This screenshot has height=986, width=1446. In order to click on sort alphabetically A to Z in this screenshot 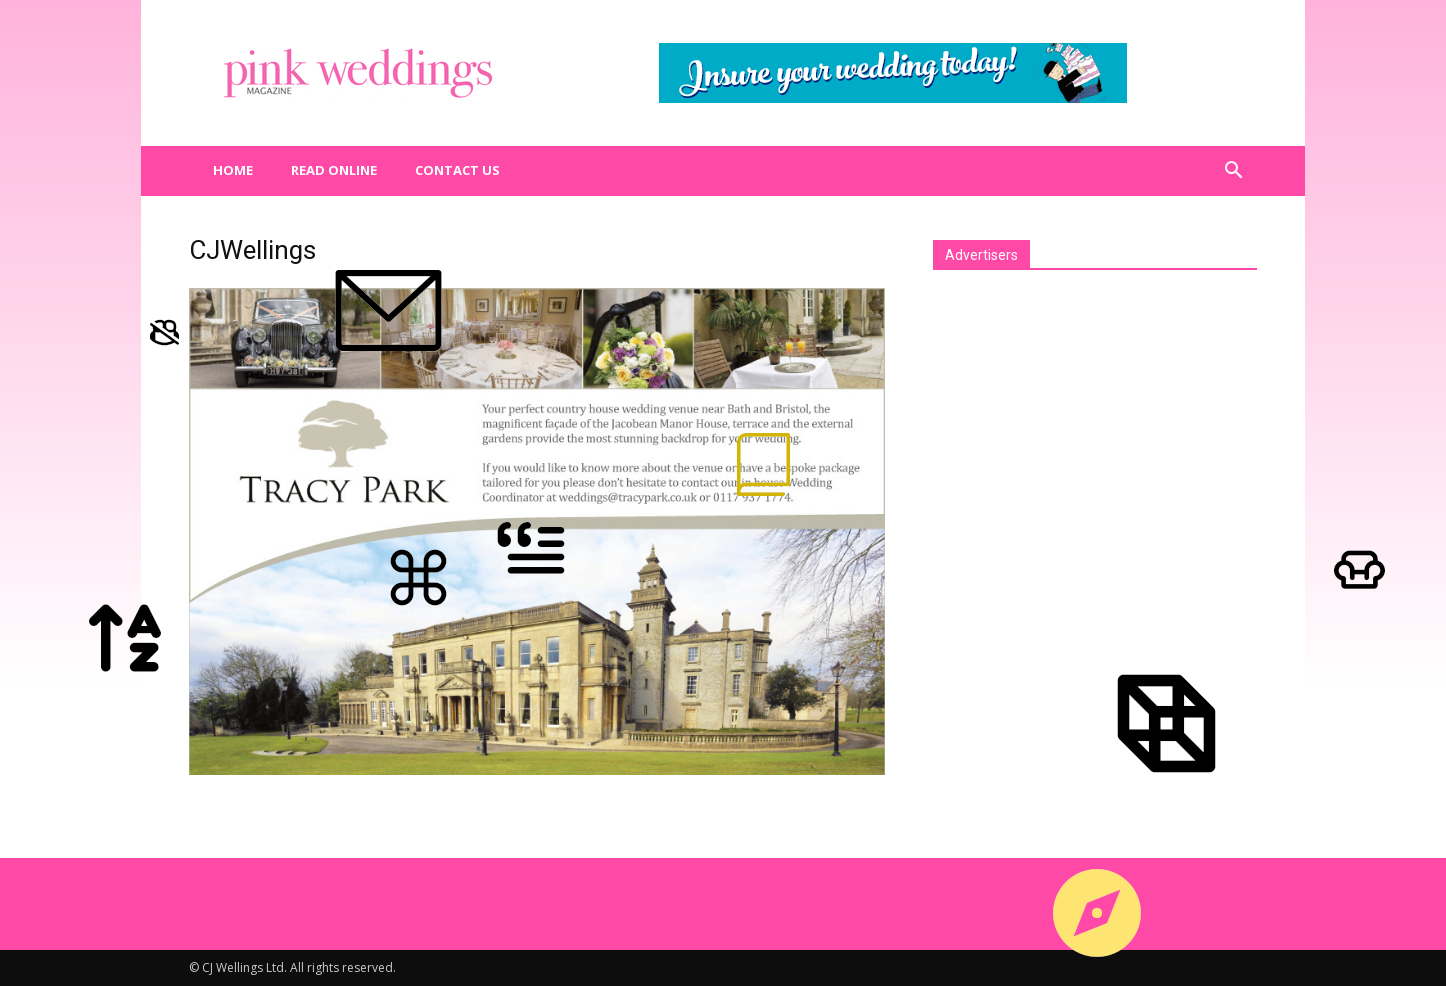, I will do `click(125, 638)`.